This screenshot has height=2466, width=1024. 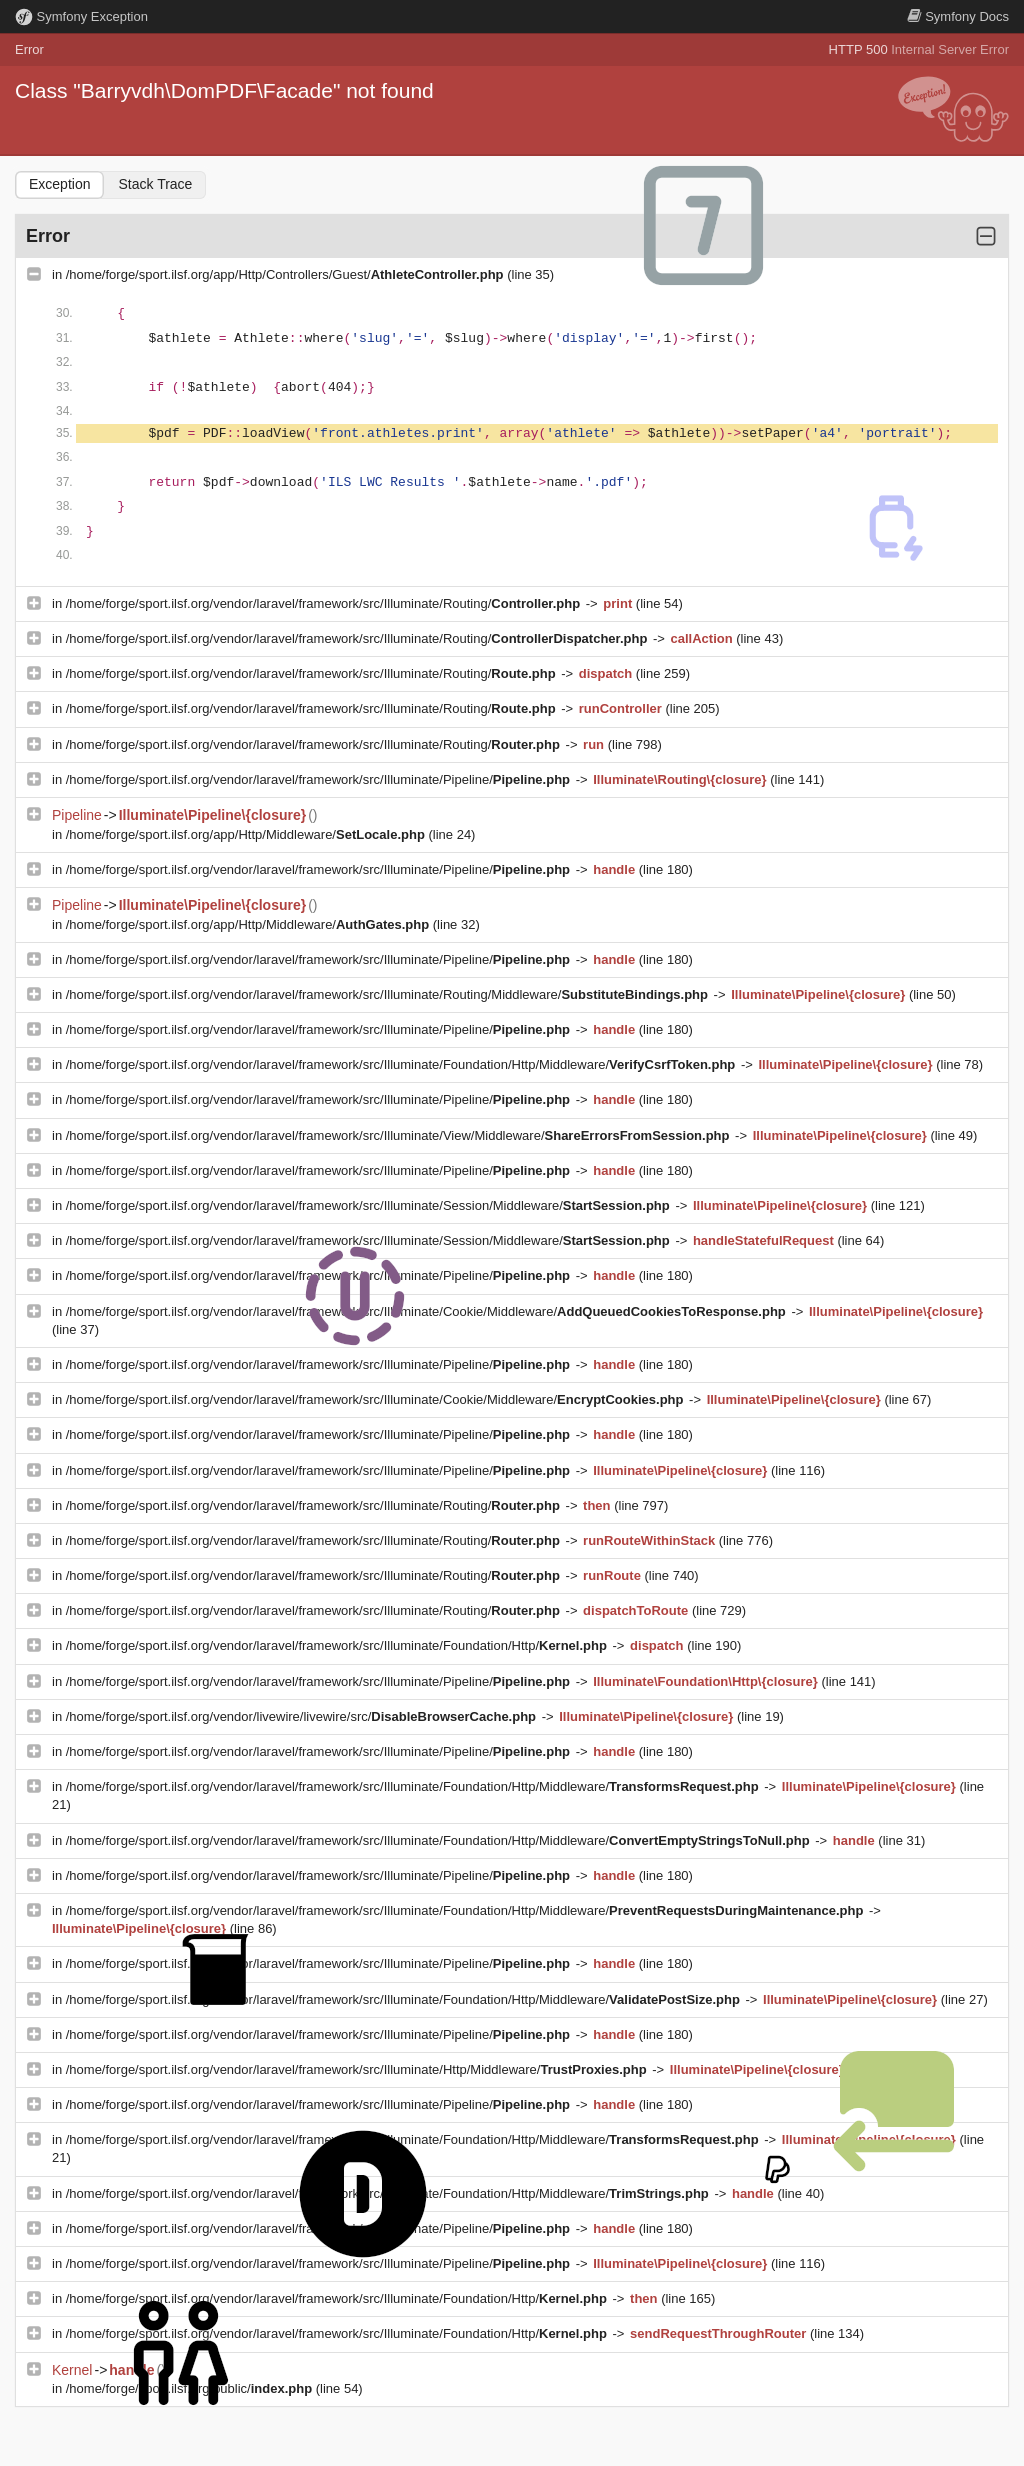 I want to click on smartwatch charging status, so click(x=891, y=526).